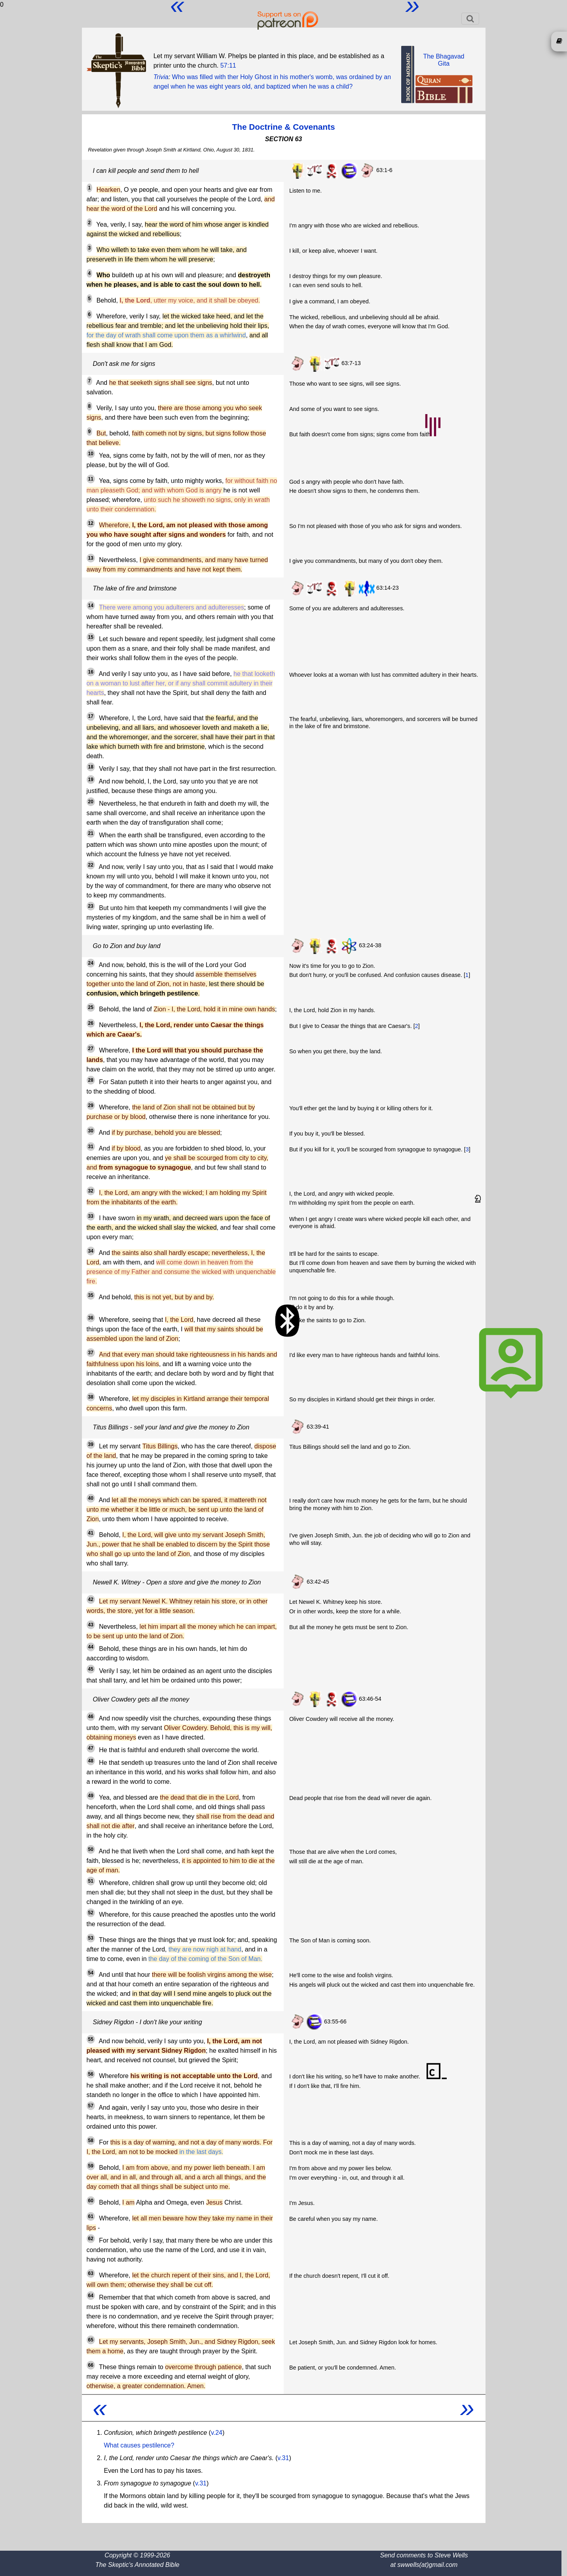 Image resolution: width=567 pixels, height=2576 pixels. What do you see at coordinates (436, 2071) in the screenshot?
I see `open codecademy app or website` at bounding box center [436, 2071].